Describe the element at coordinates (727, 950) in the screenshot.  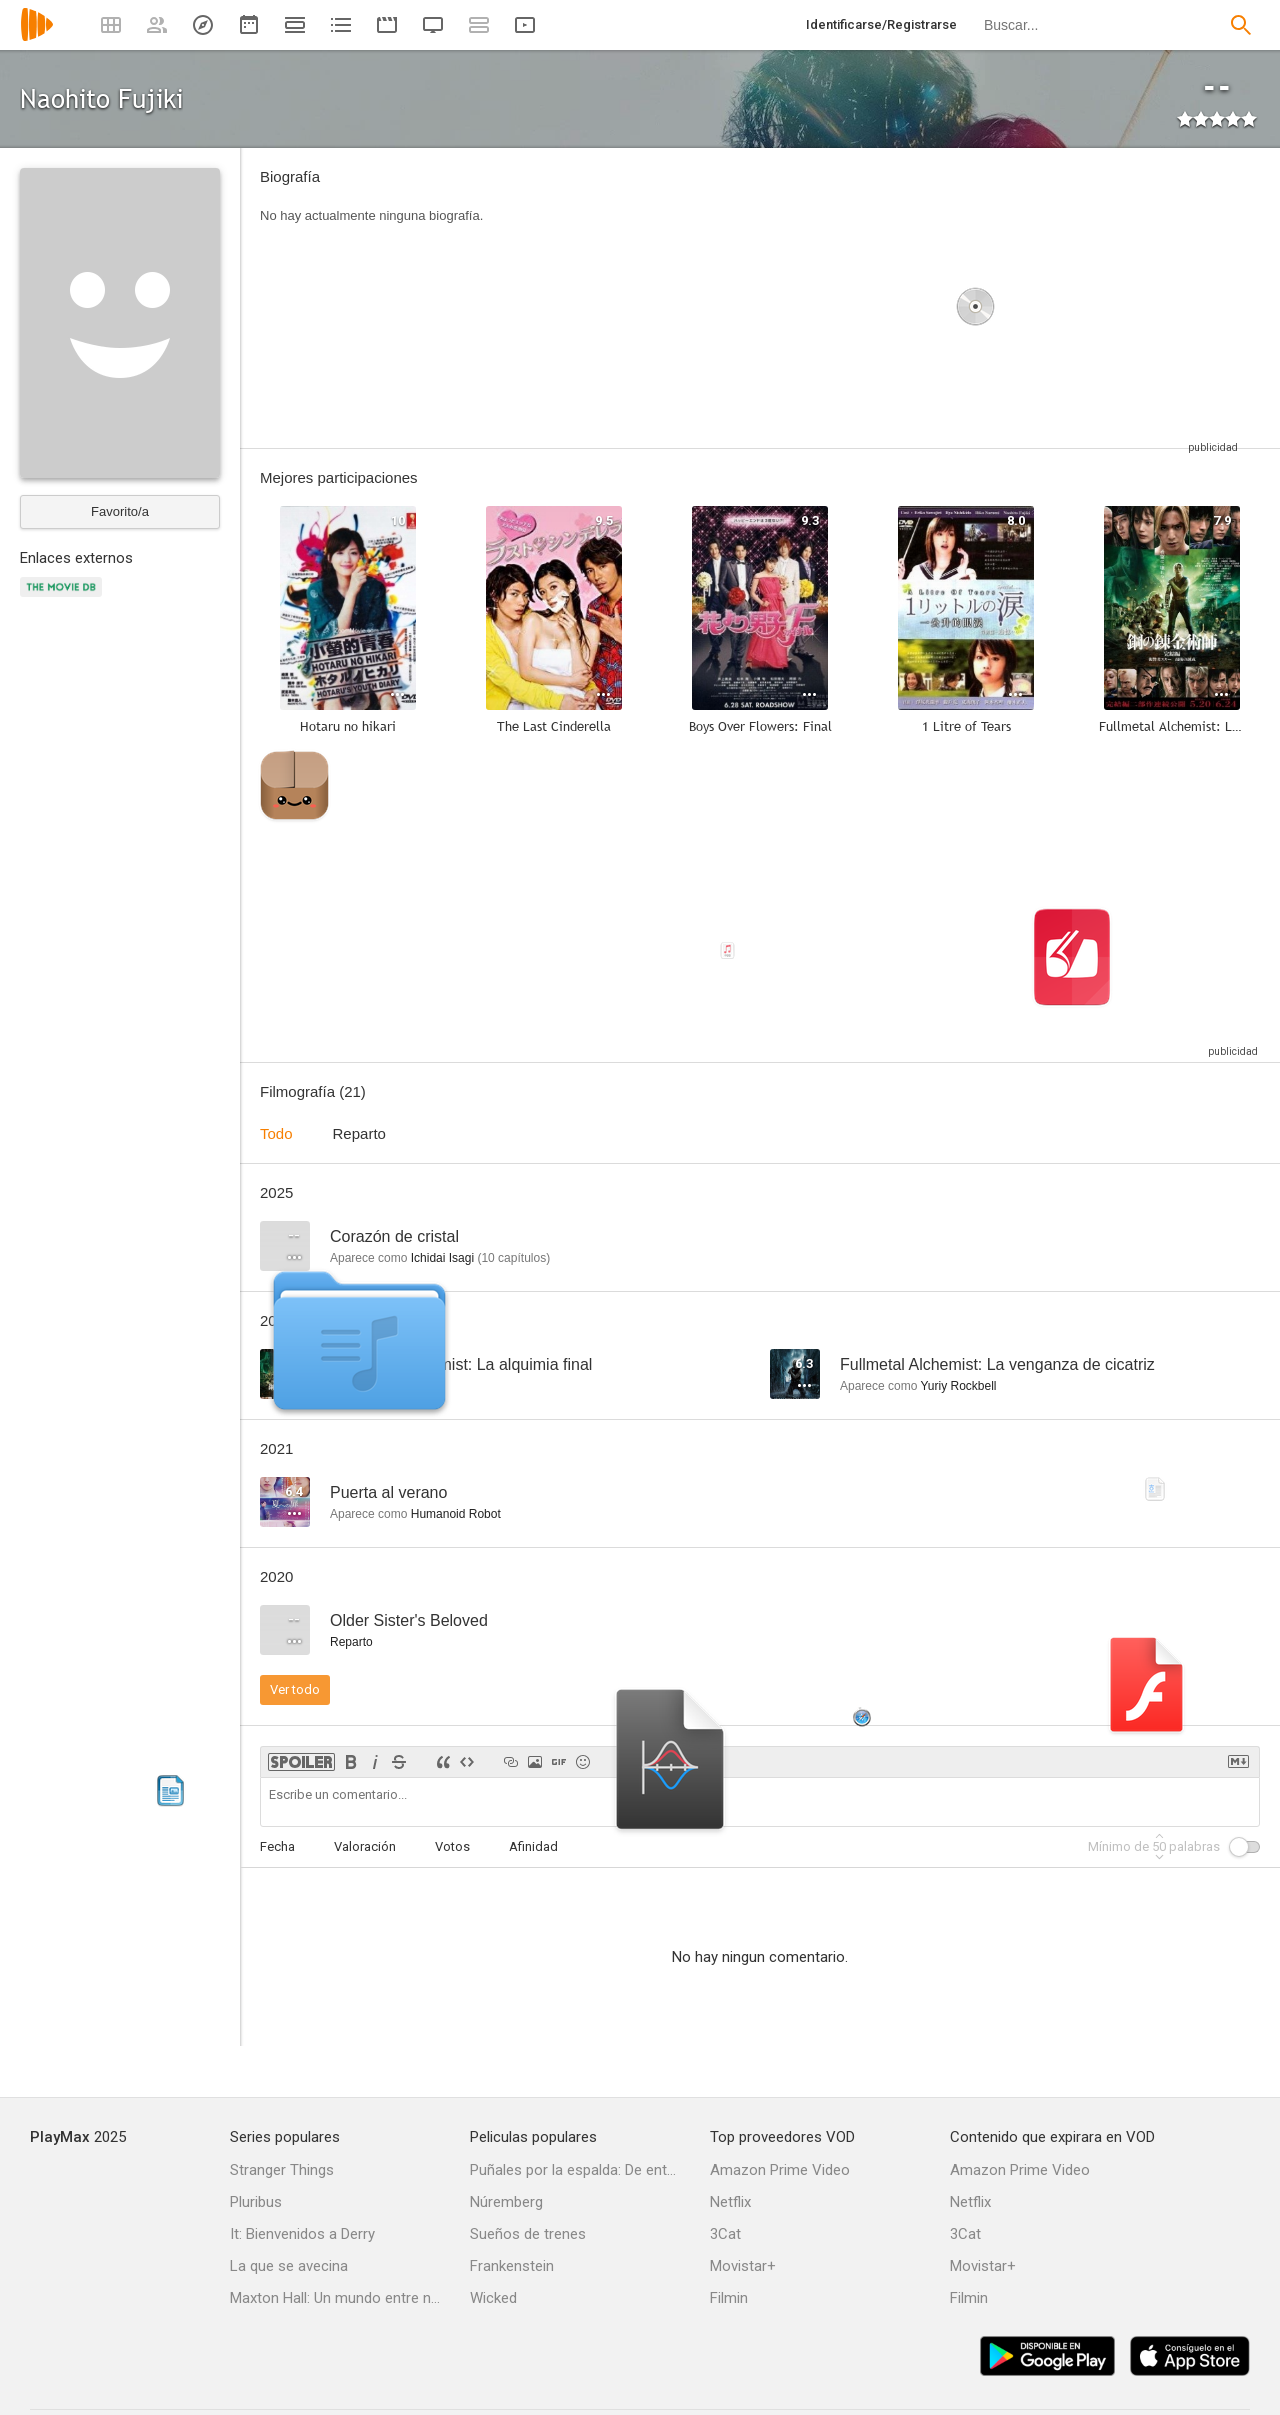
I see `an ogg vorbis audio file` at that location.